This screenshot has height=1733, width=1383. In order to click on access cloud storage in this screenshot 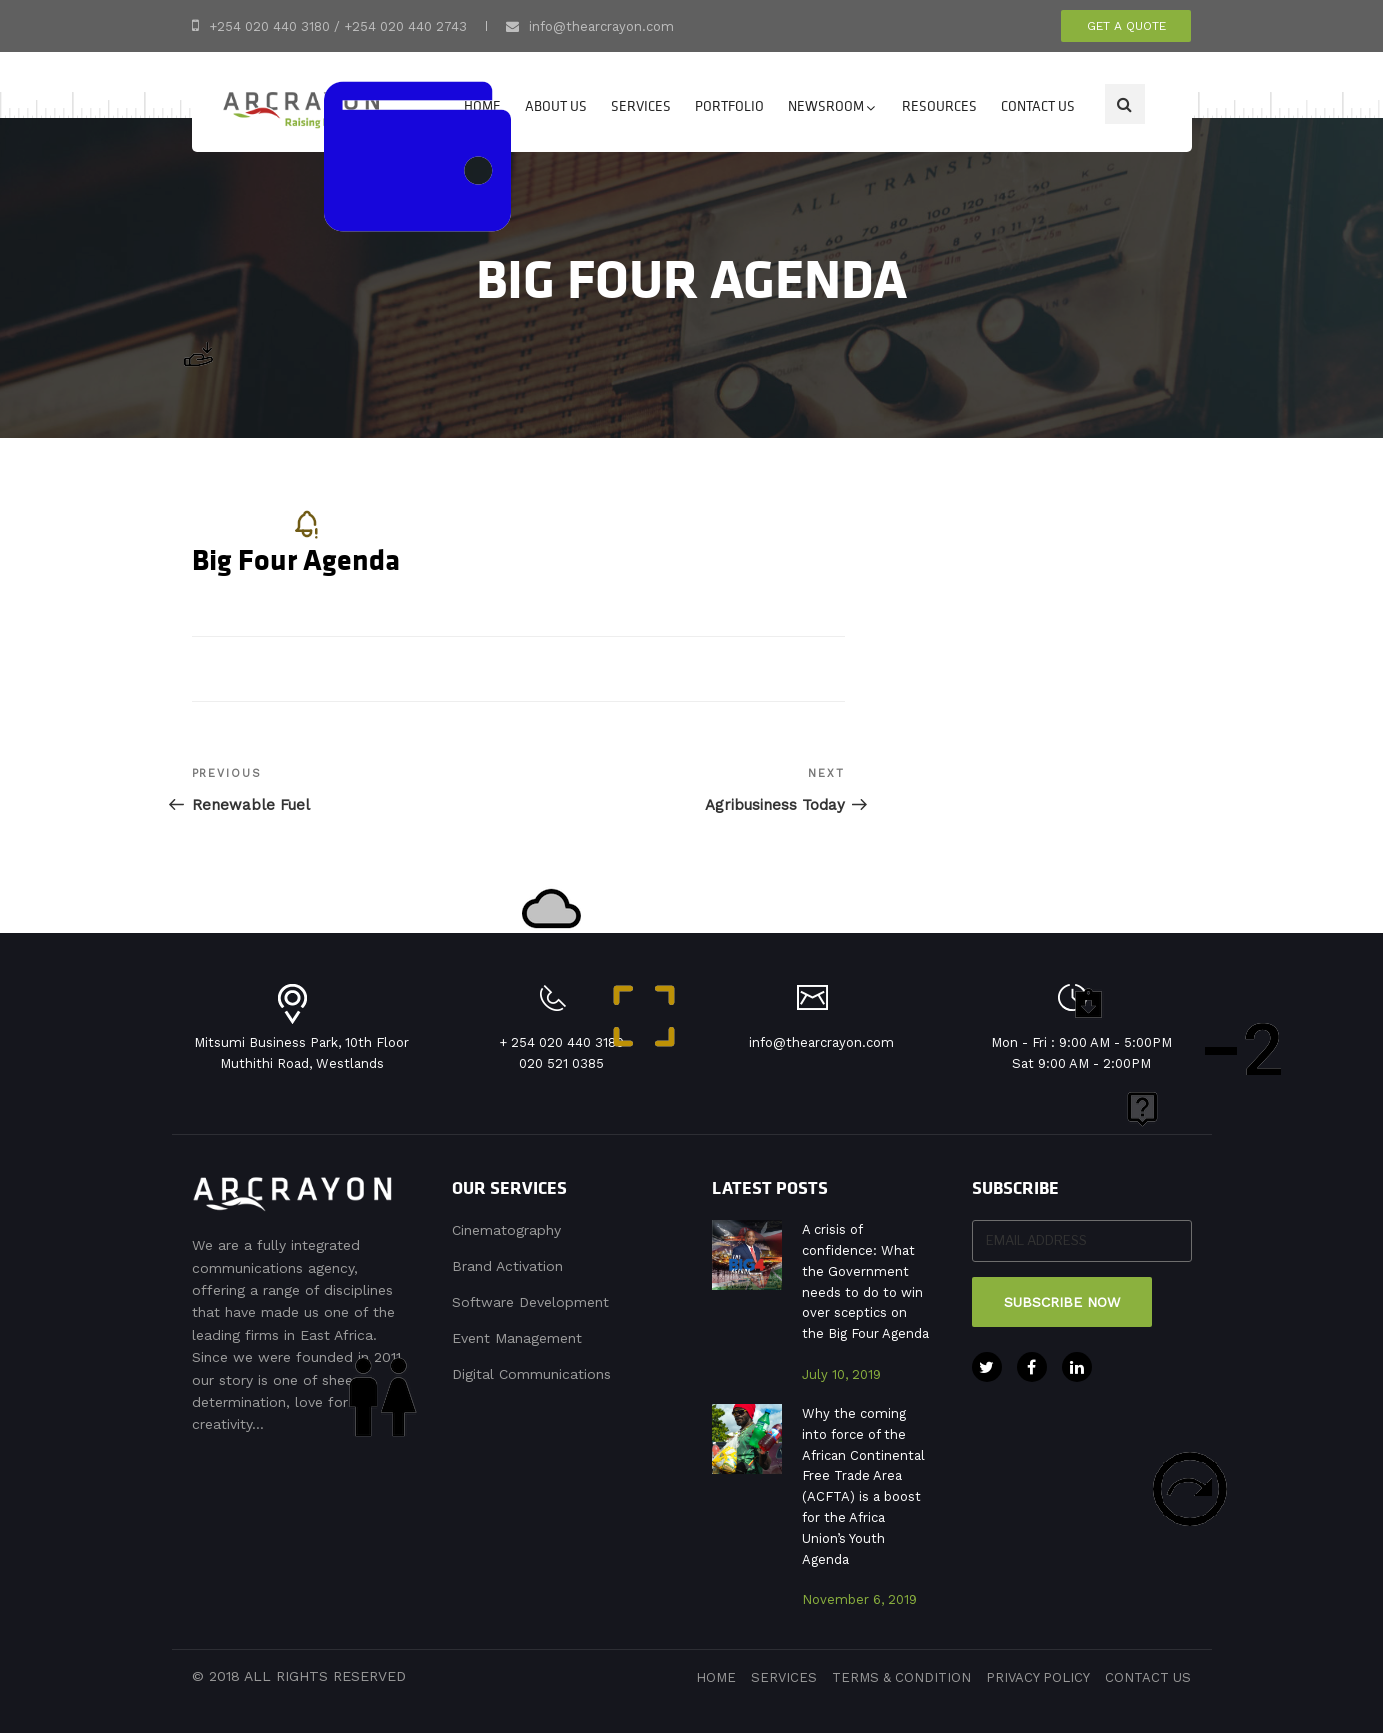, I will do `click(551, 908)`.